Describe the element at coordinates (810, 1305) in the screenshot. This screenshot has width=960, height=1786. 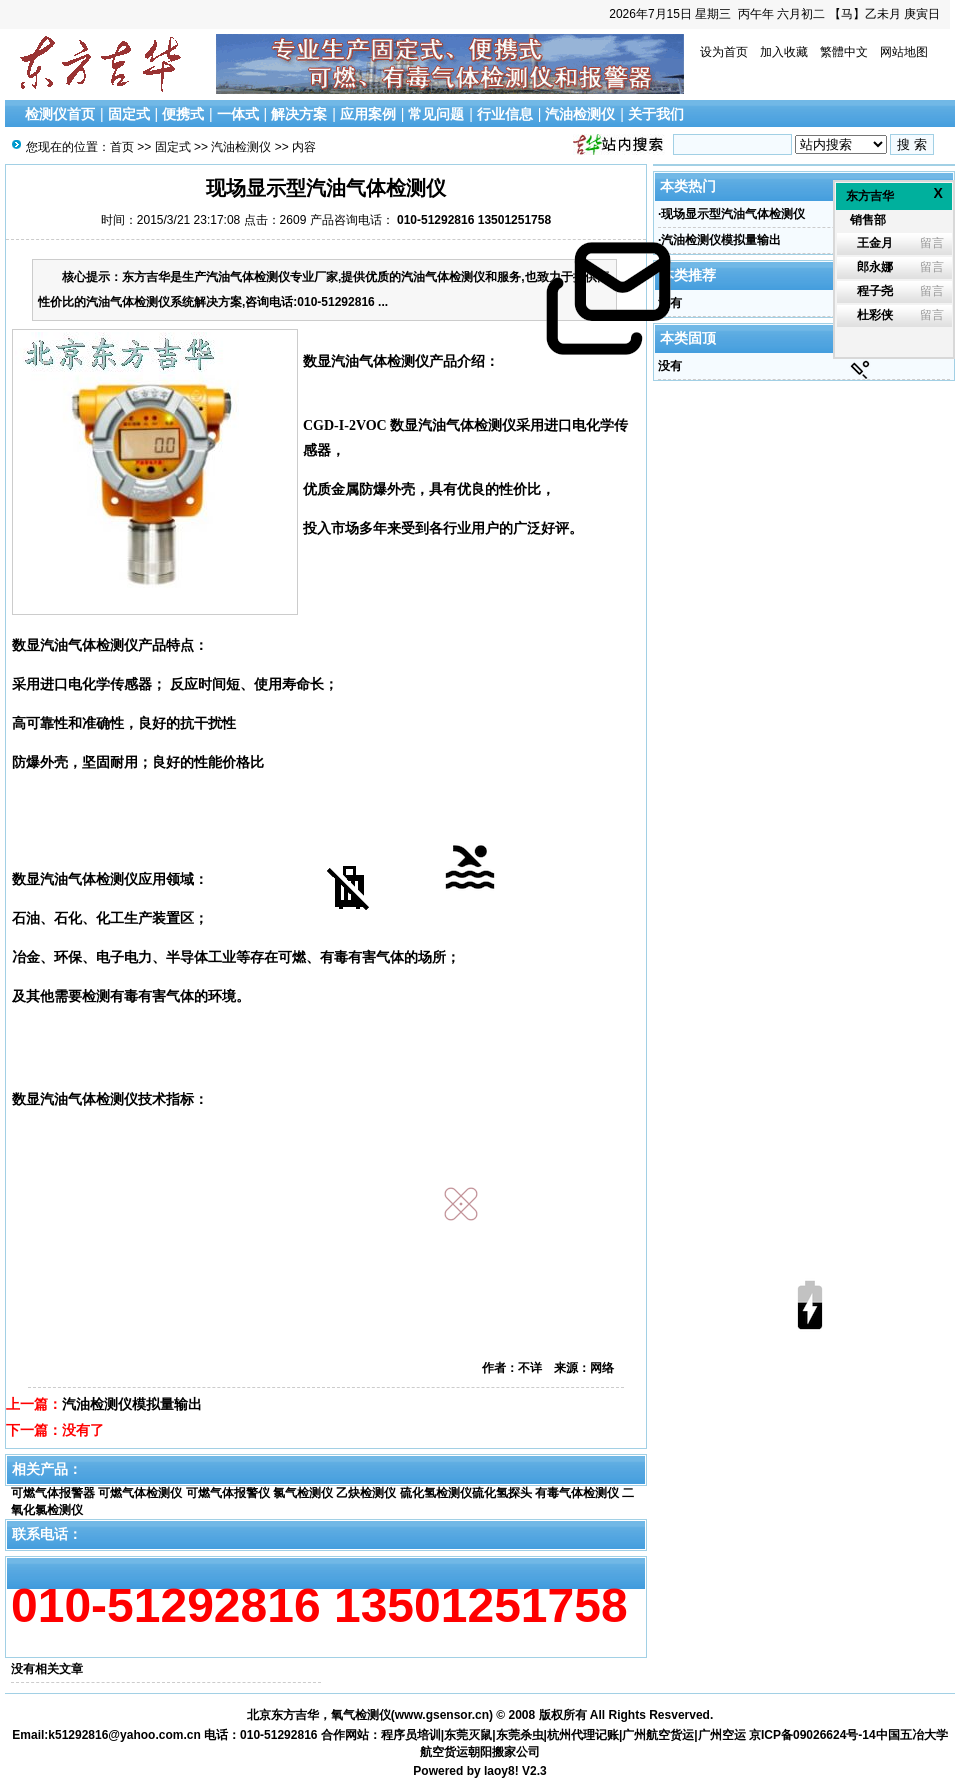
I see `indicates battery is charging at 60% capacity` at that location.